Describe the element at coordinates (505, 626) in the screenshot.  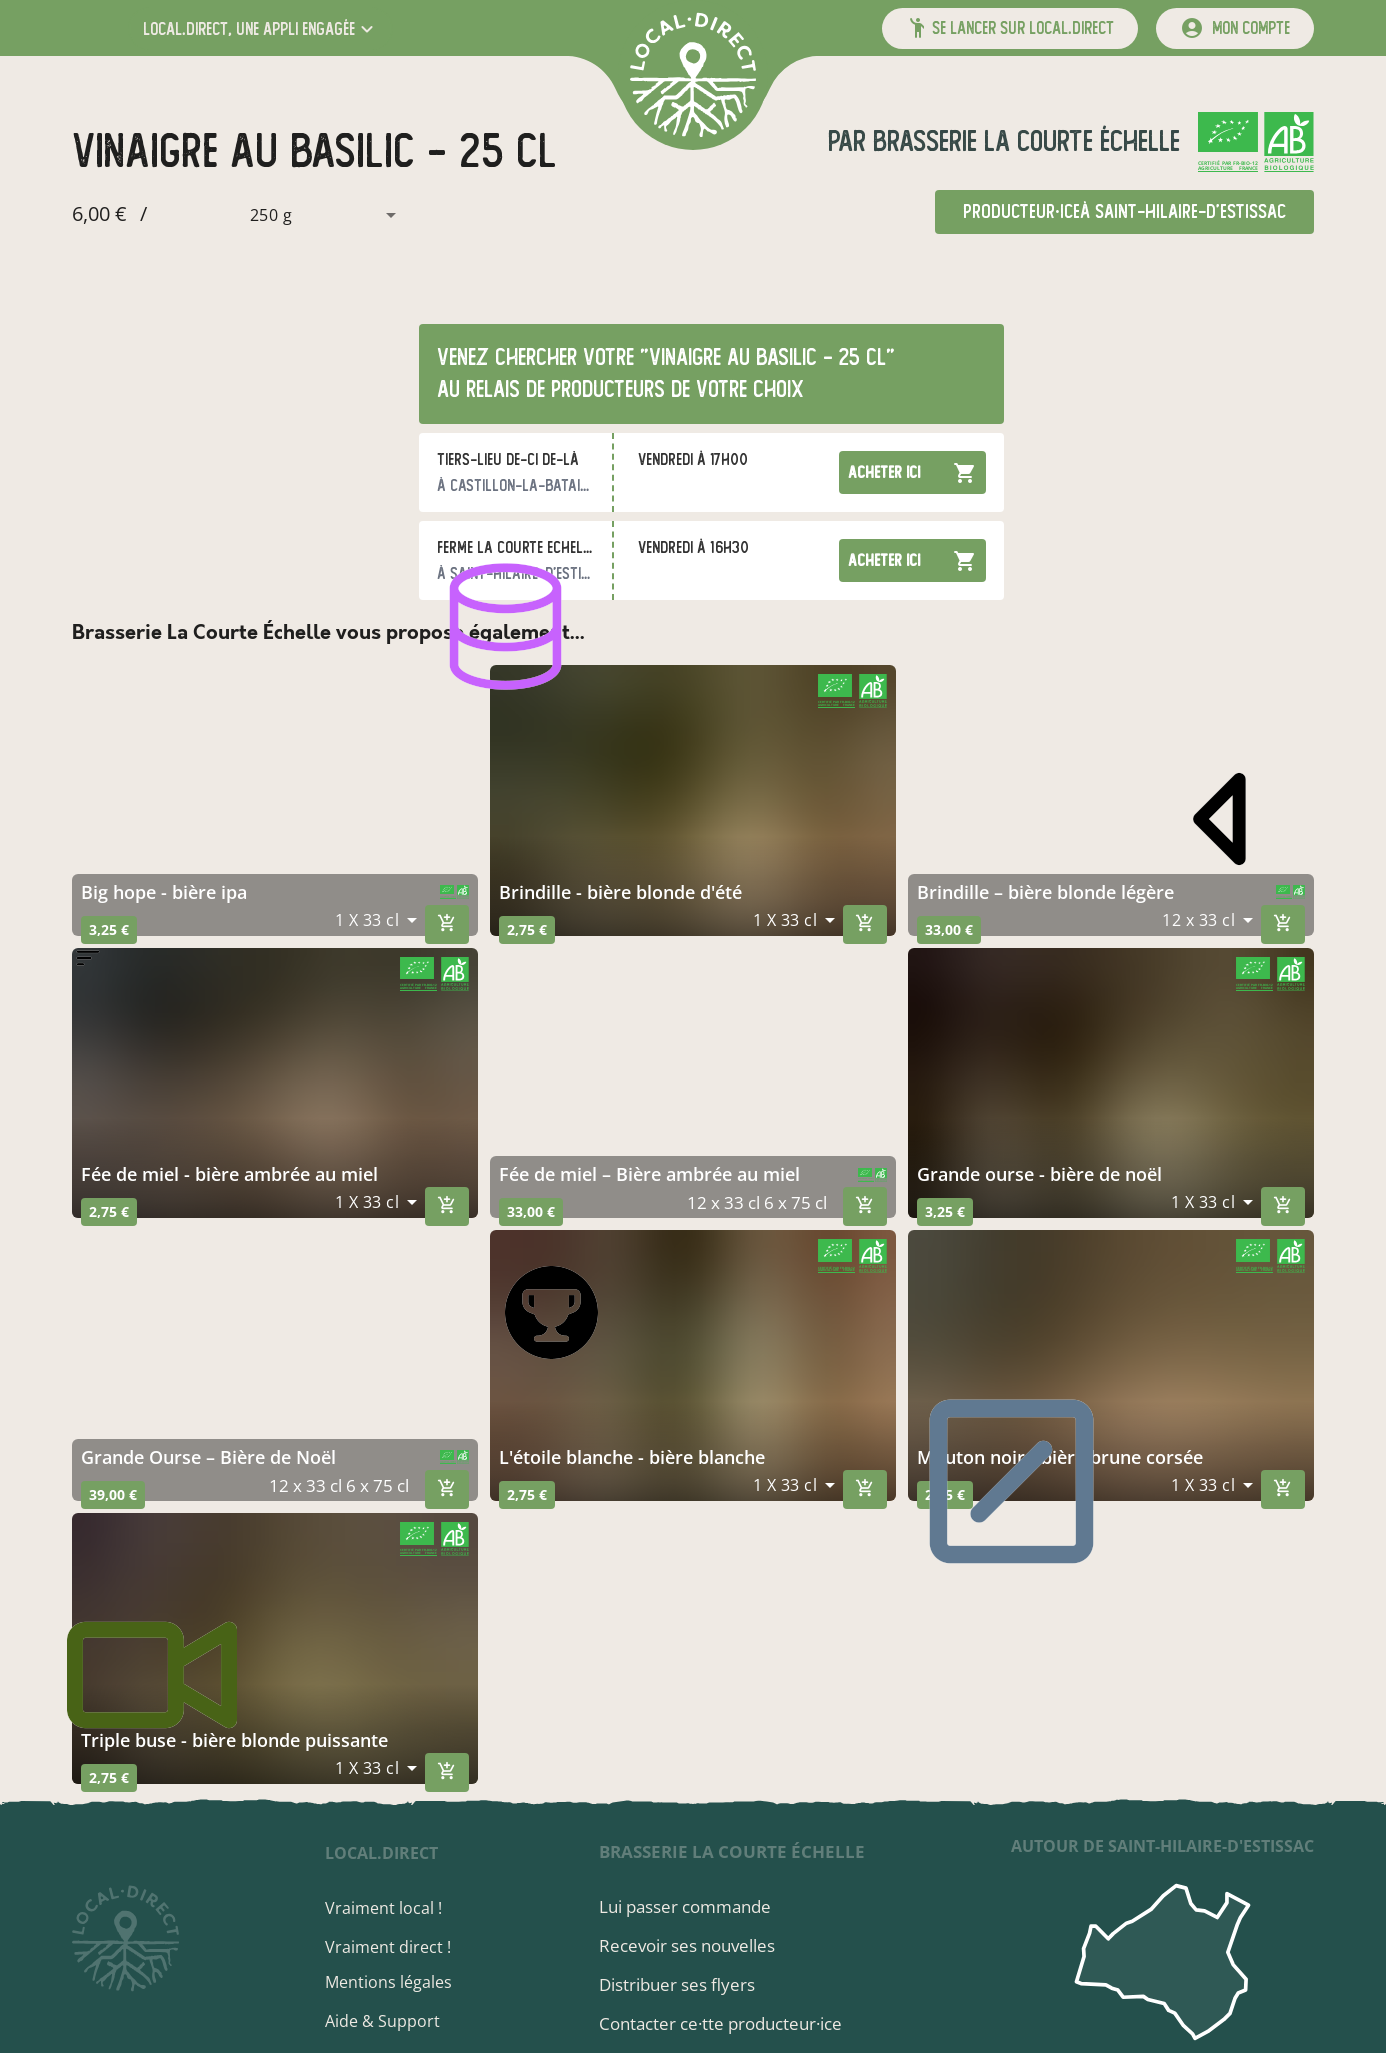
I see `access database storage` at that location.